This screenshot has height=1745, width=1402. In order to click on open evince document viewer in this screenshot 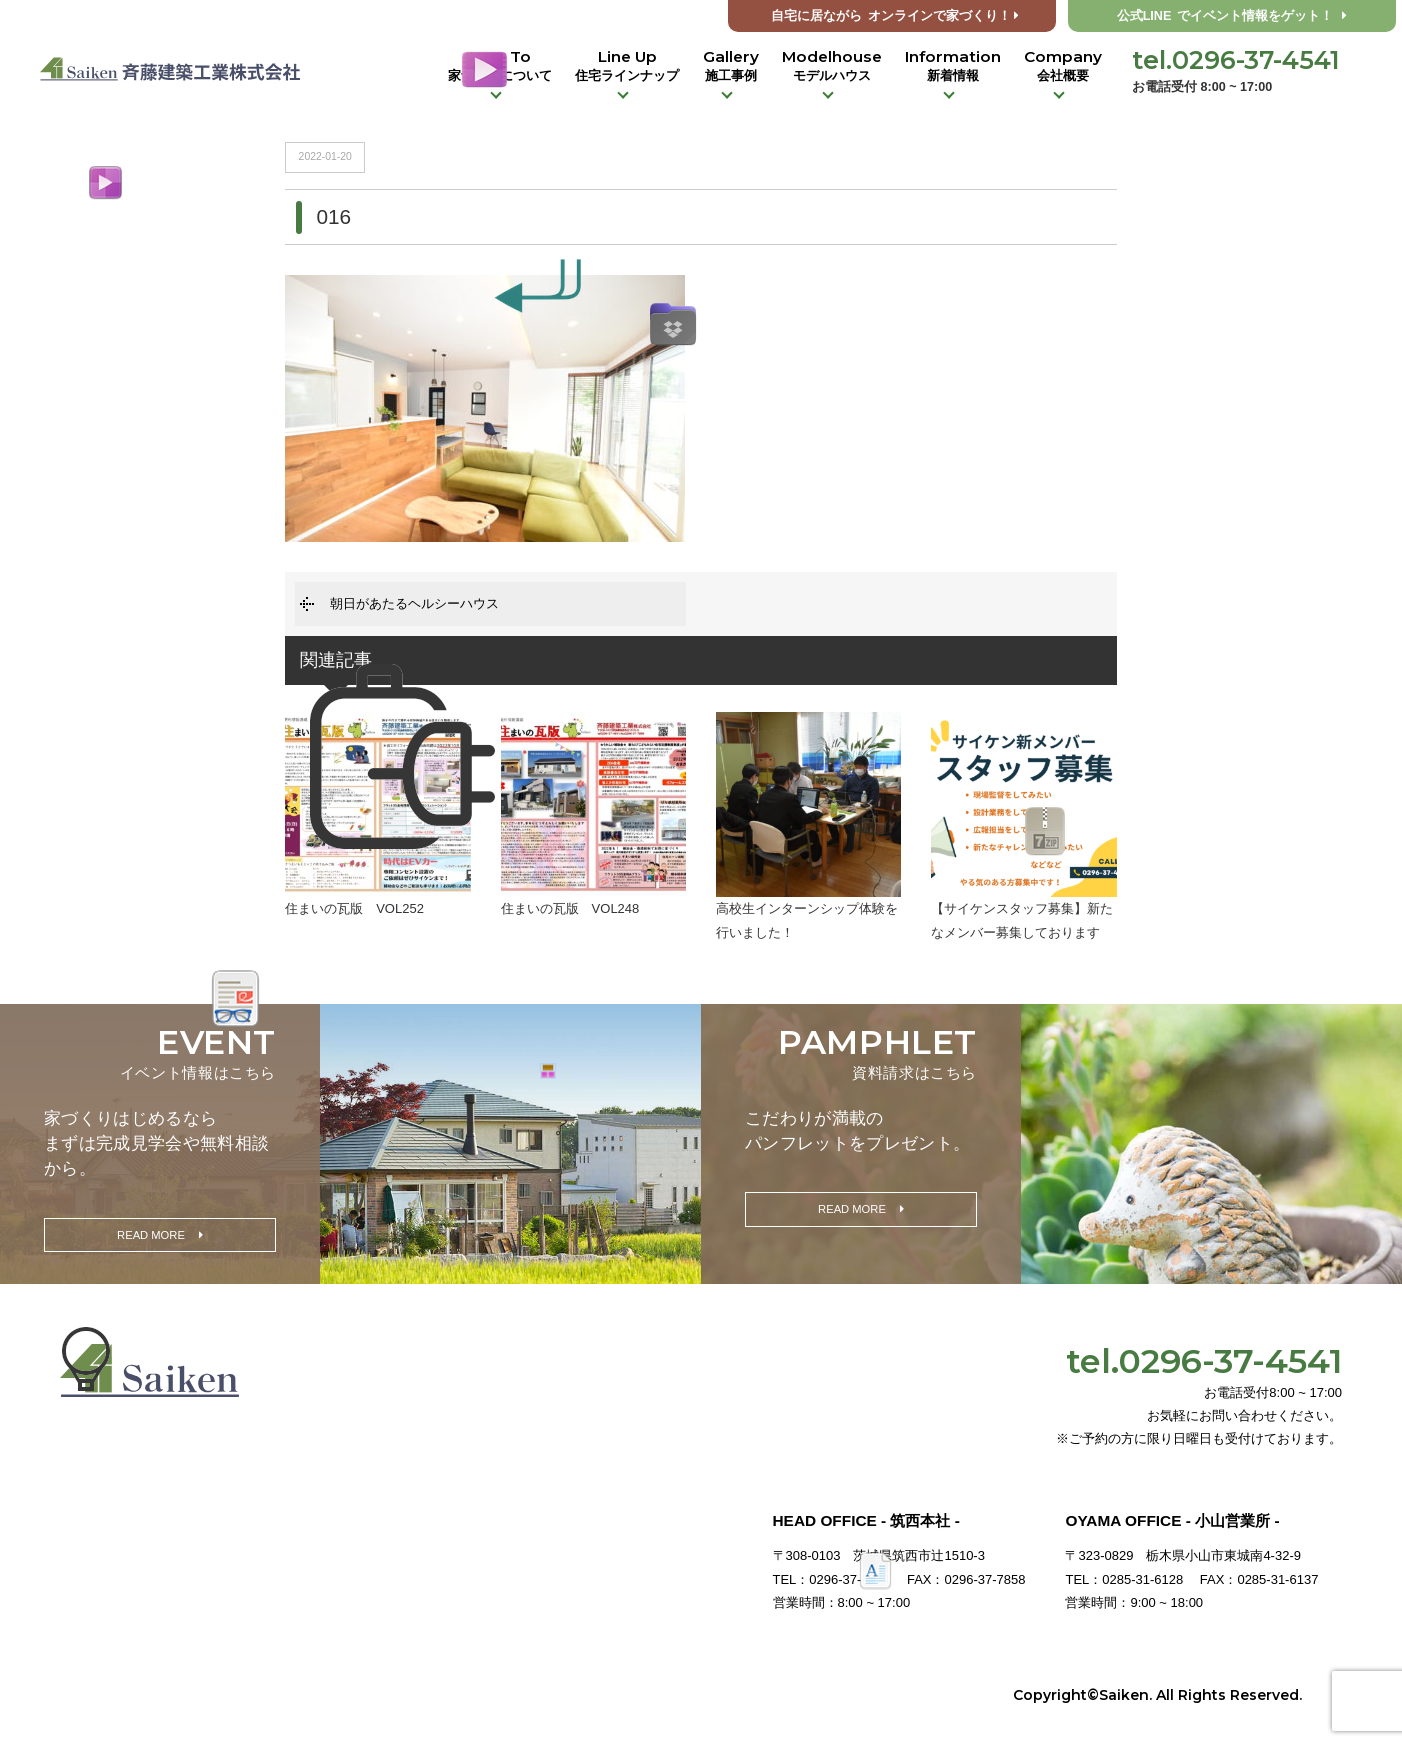, I will do `click(235, 998)`.